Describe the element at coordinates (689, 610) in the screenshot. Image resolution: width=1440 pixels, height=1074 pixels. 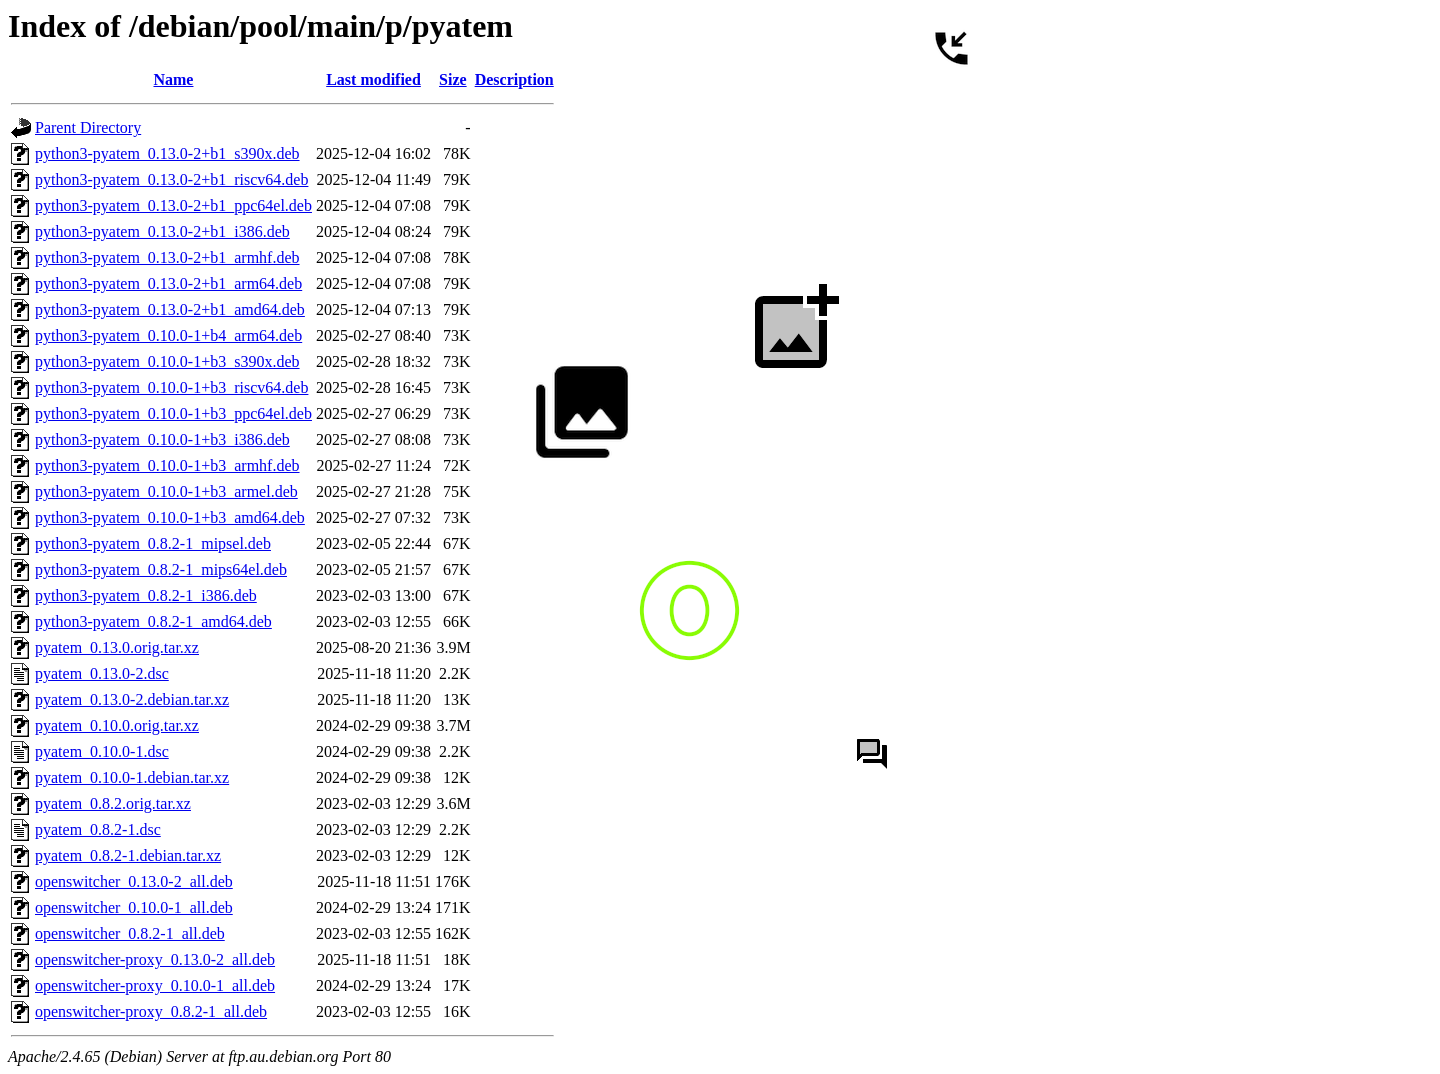
I see `indicates zero items or empty count` at that location.